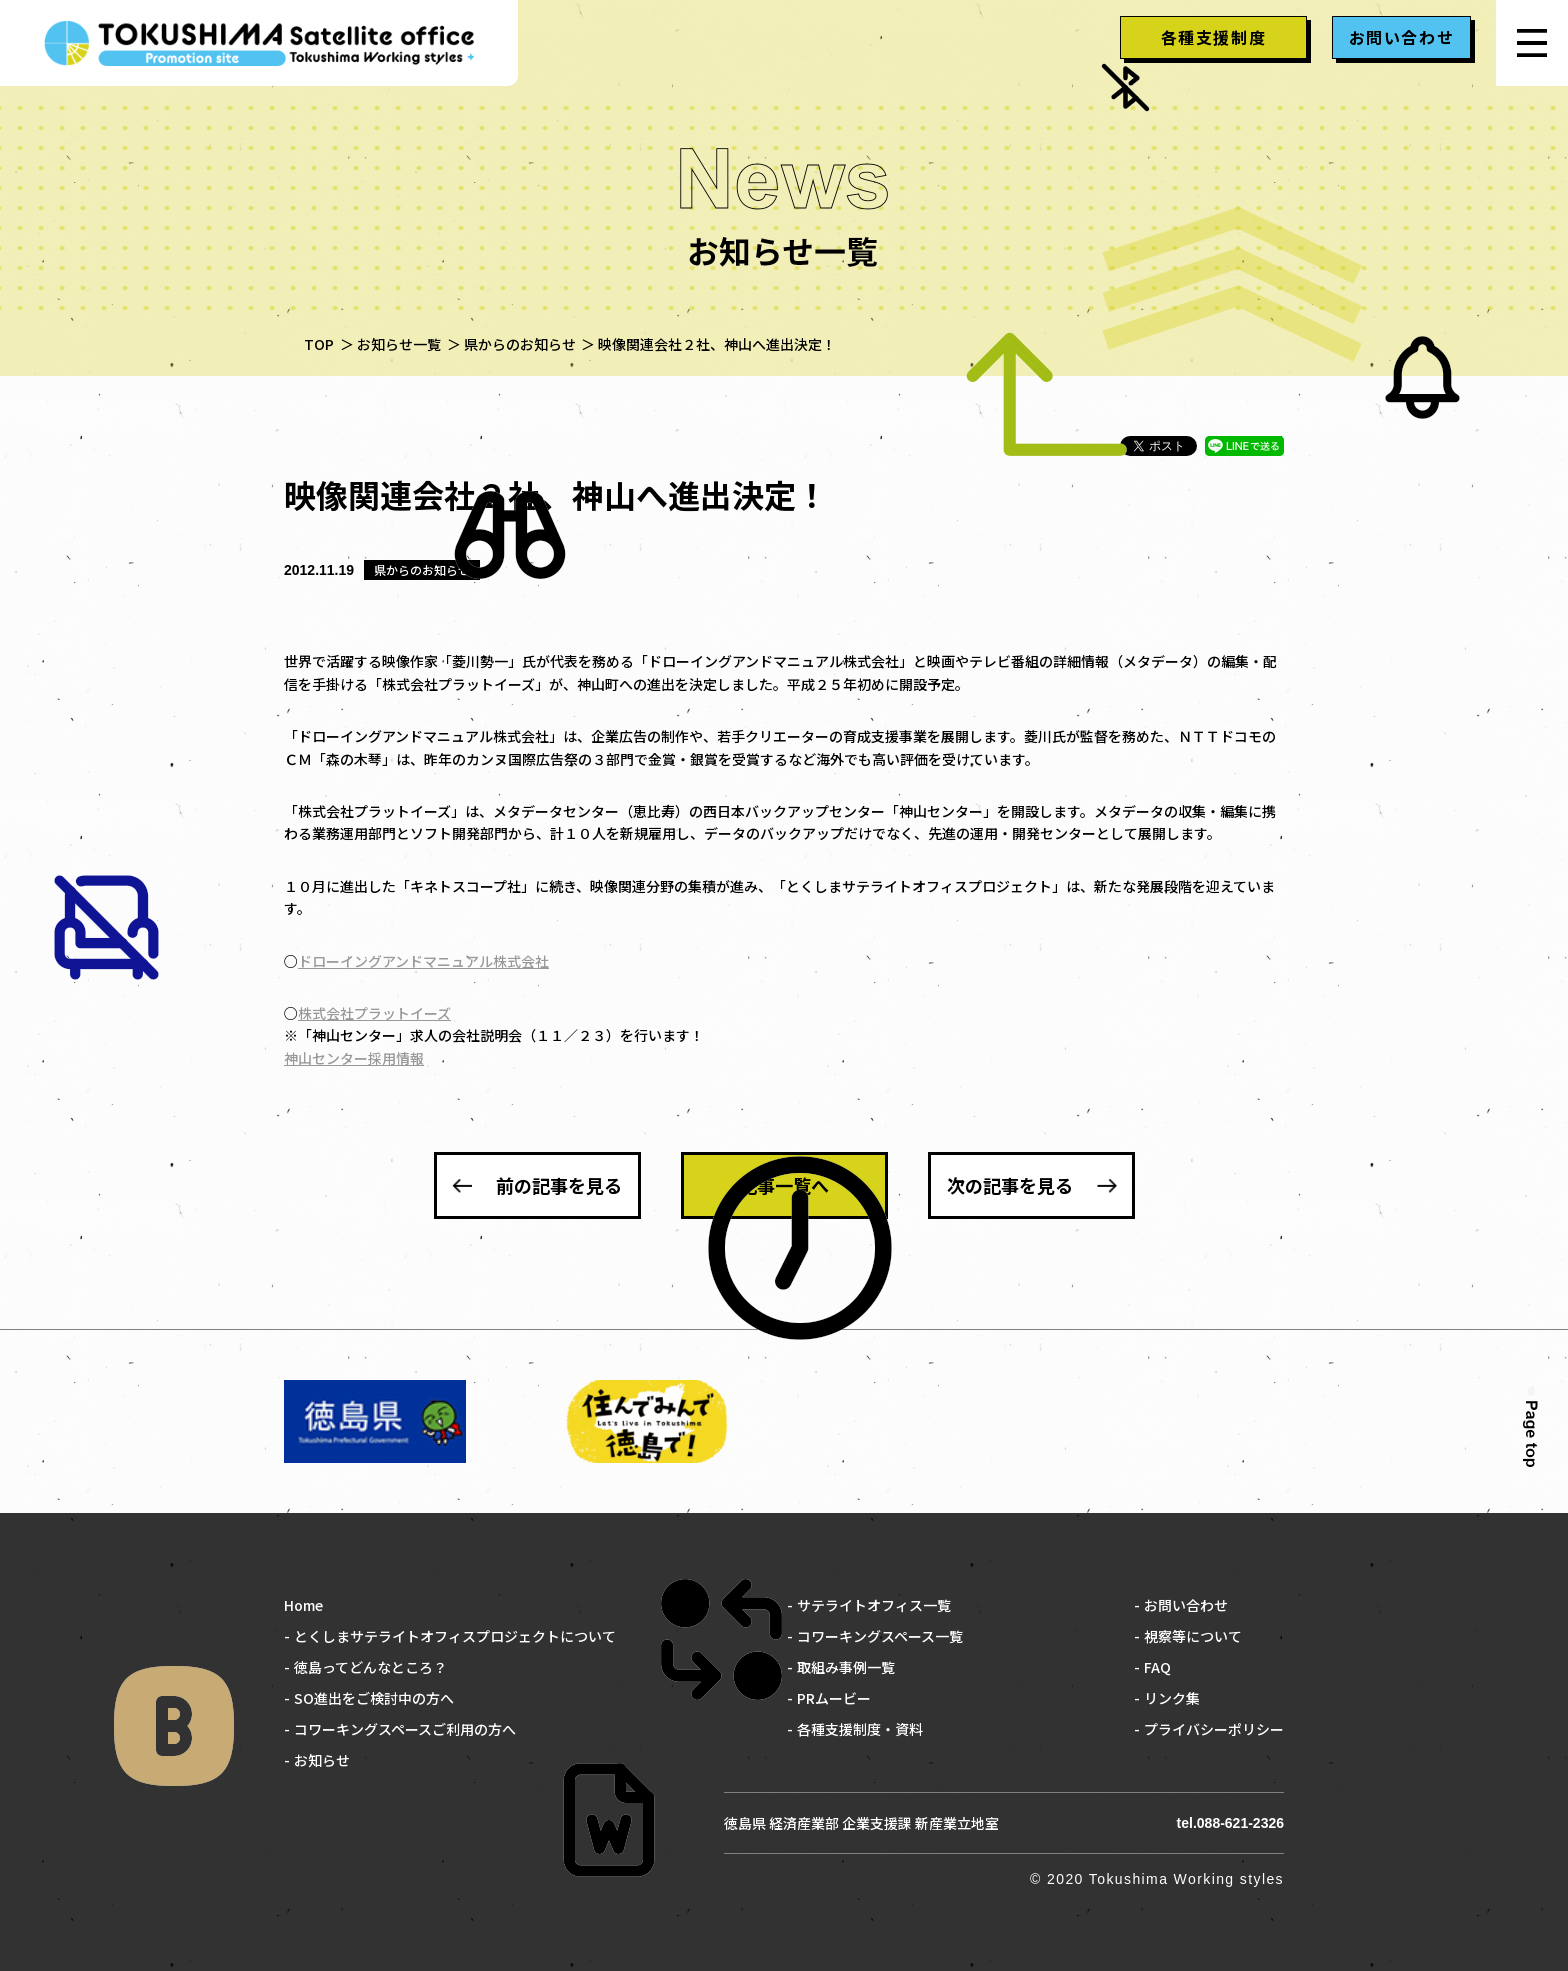  Describe the element at coordinates (1125, 87) in the screenshot. I see `bluetooth is currently disabled` at that location.